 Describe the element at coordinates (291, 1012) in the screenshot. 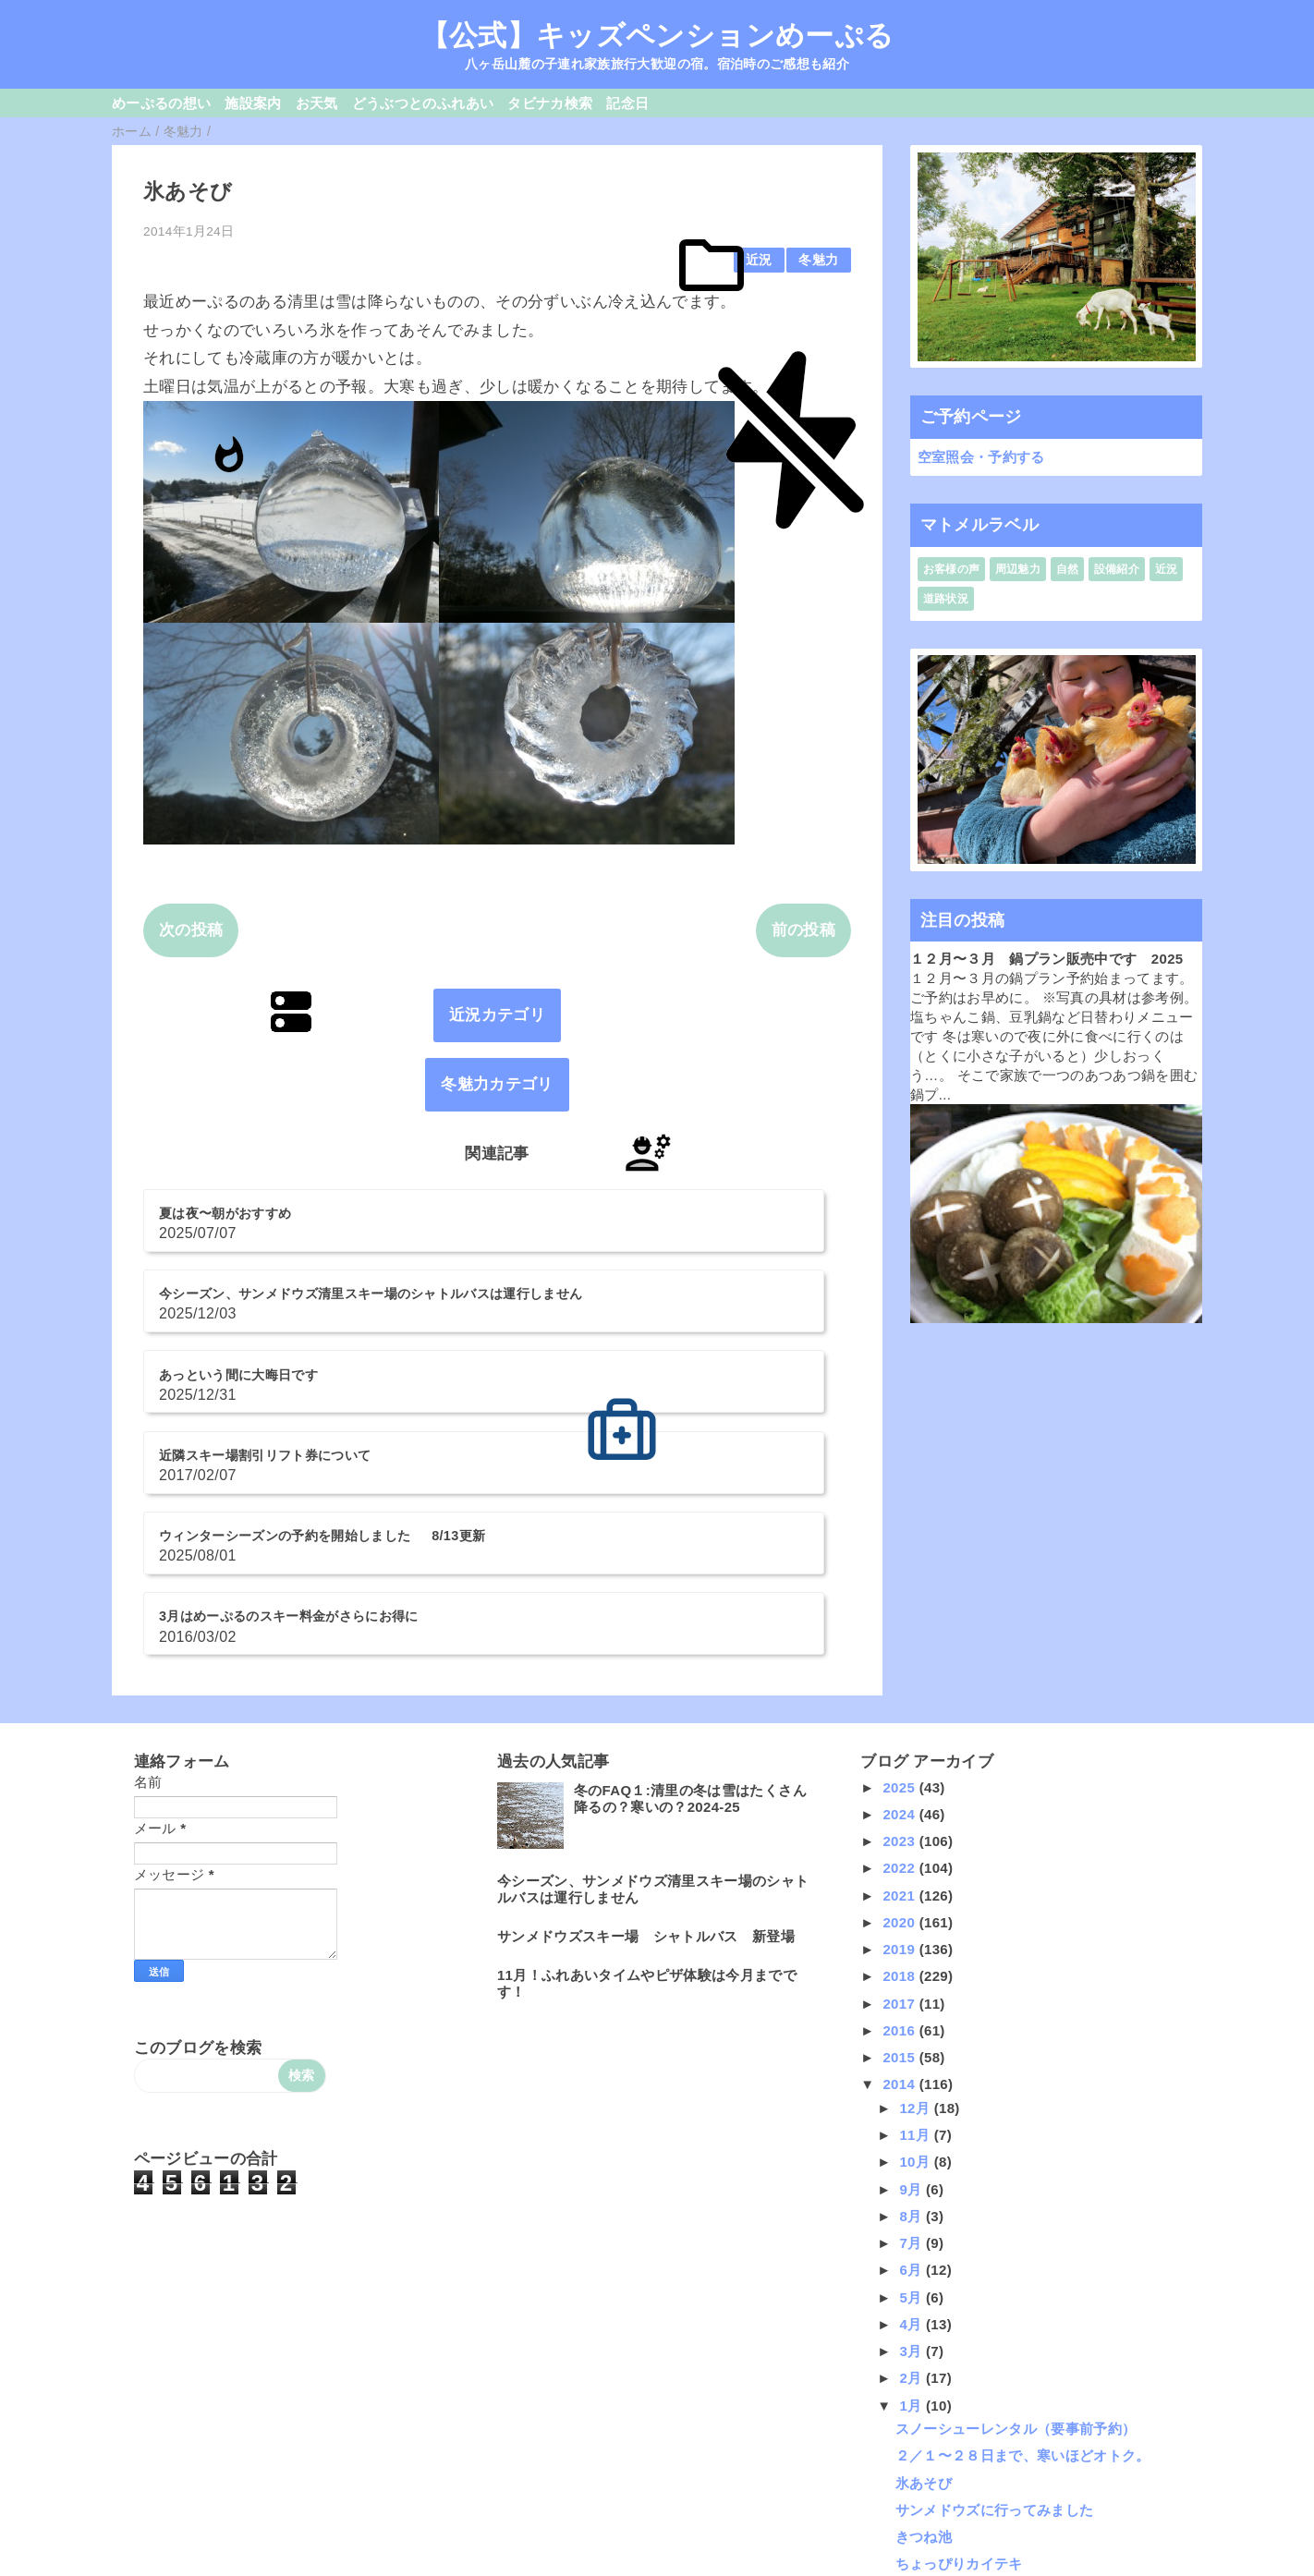

I see `access server or DNS settings` at that location.